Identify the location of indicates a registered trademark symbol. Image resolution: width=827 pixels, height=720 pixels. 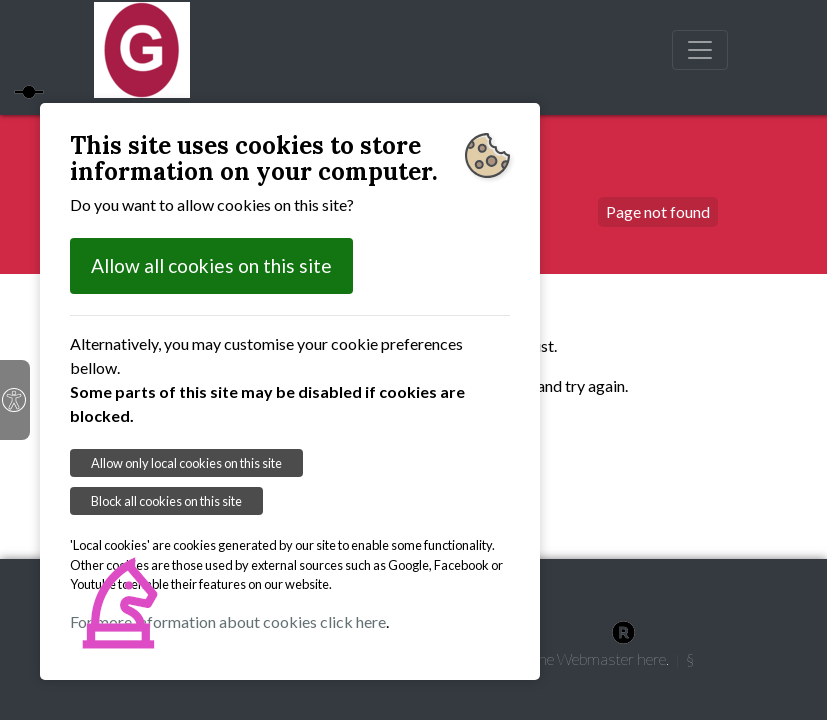
(623, 632).